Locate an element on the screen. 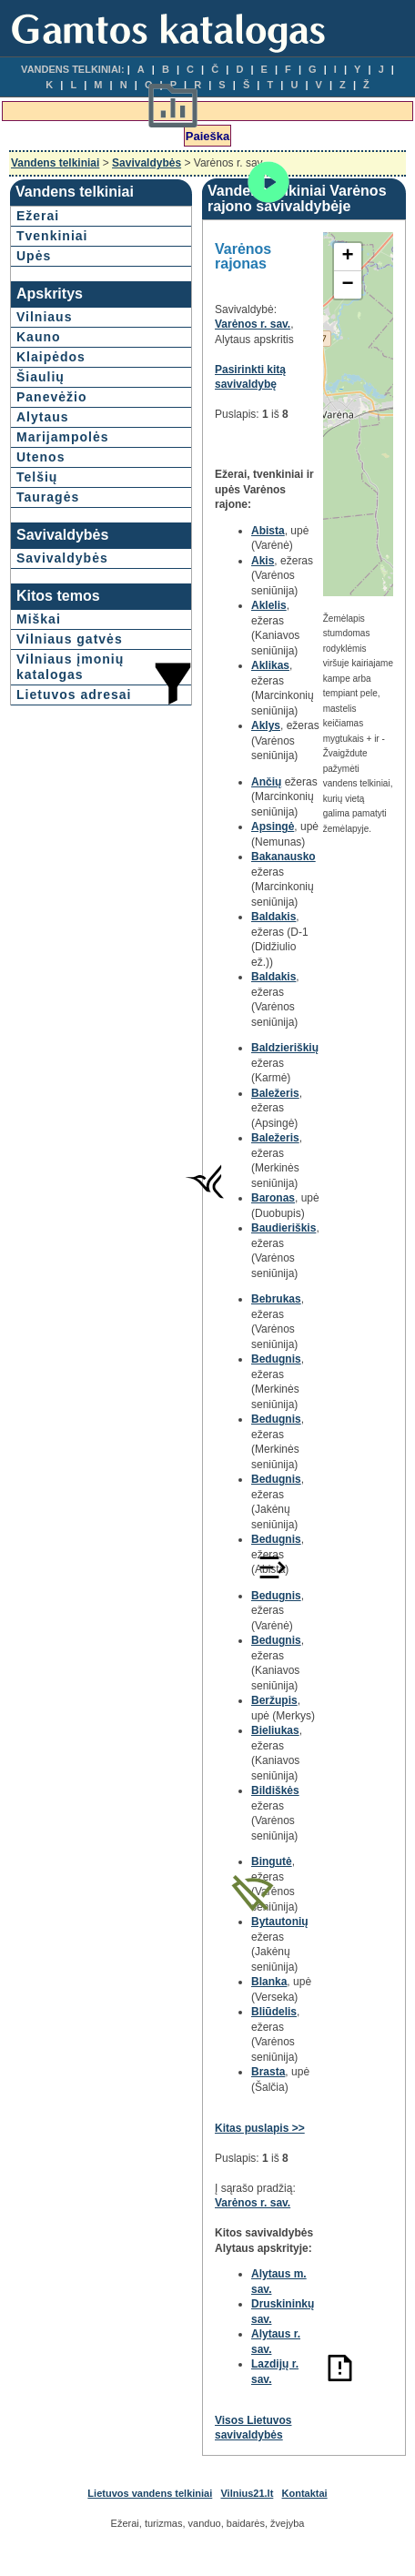 This screenshot has width=415, height=2576. indicates a file with an error or issue is located at coordinates (339, 2368).